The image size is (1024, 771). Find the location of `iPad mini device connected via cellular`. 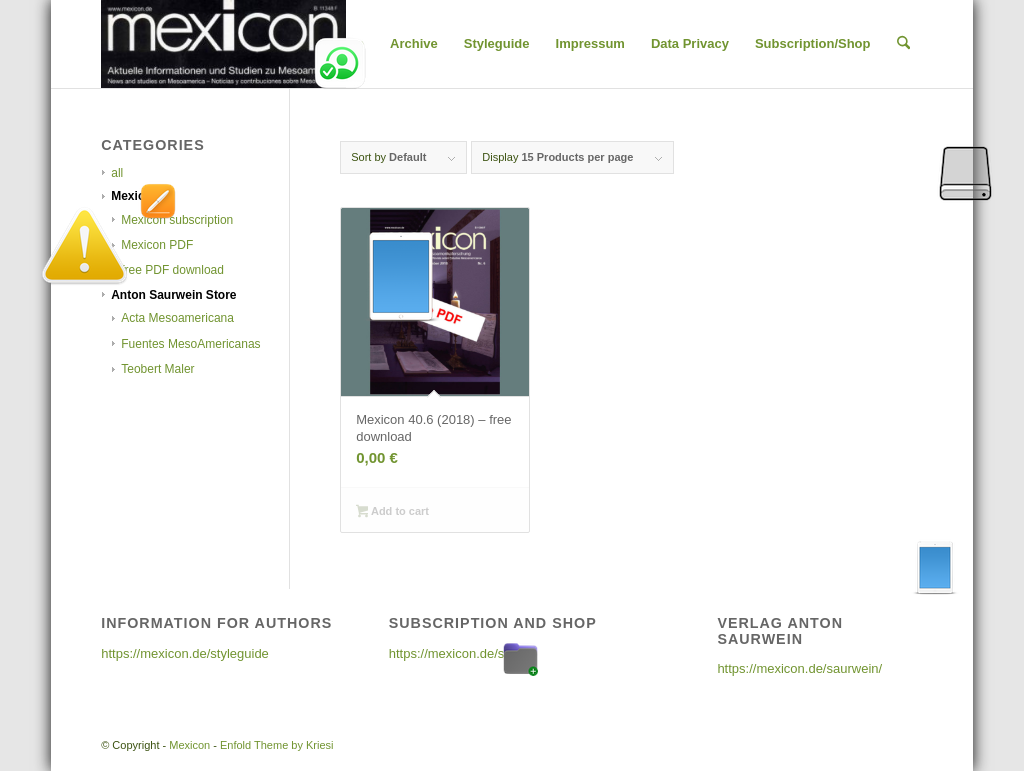

iPad mini device connected via cellular is located at coordinates (935, 563).